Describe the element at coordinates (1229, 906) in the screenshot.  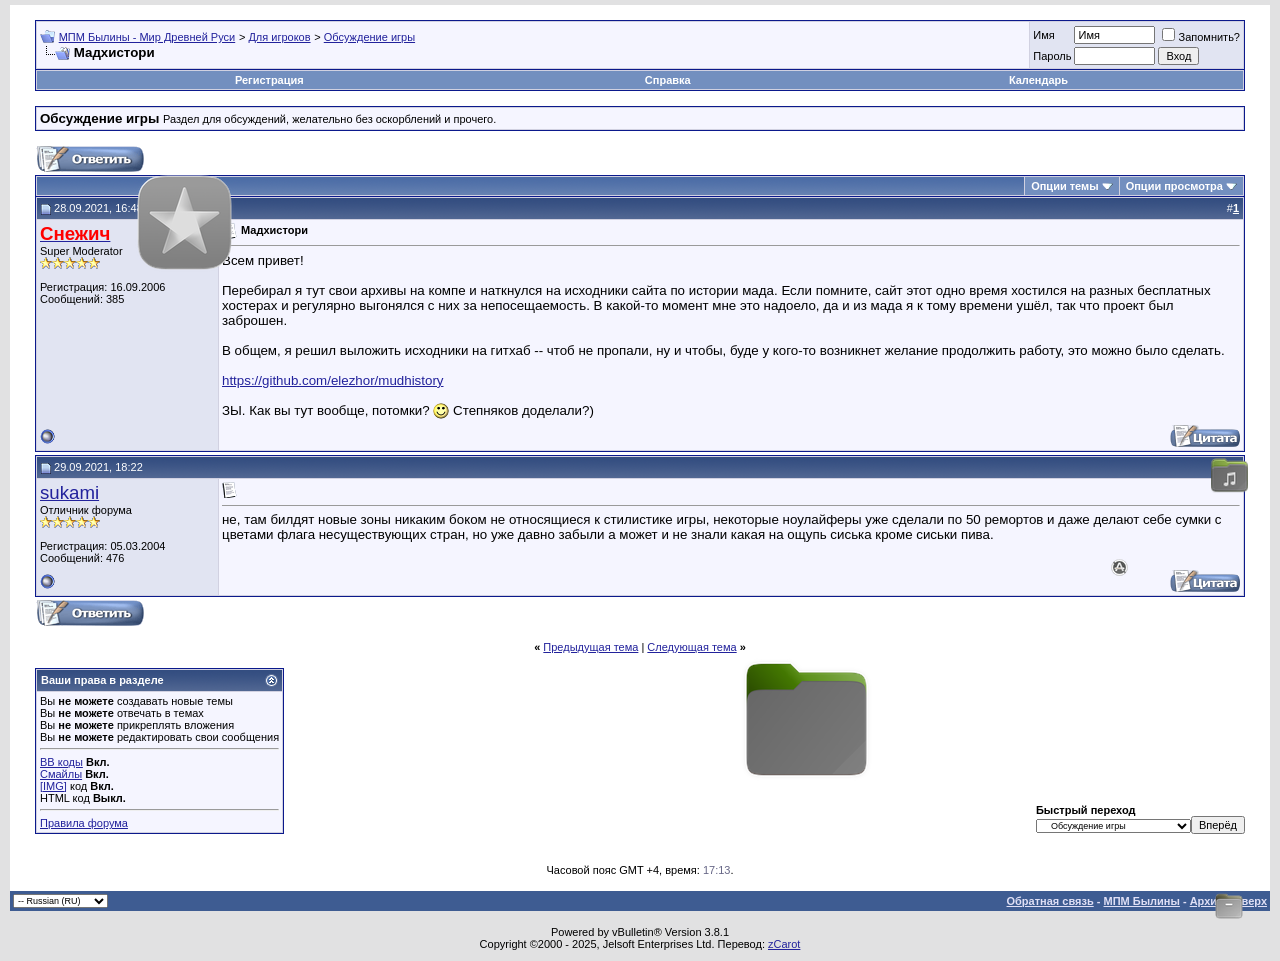
I see `open the file manager application` at that location.